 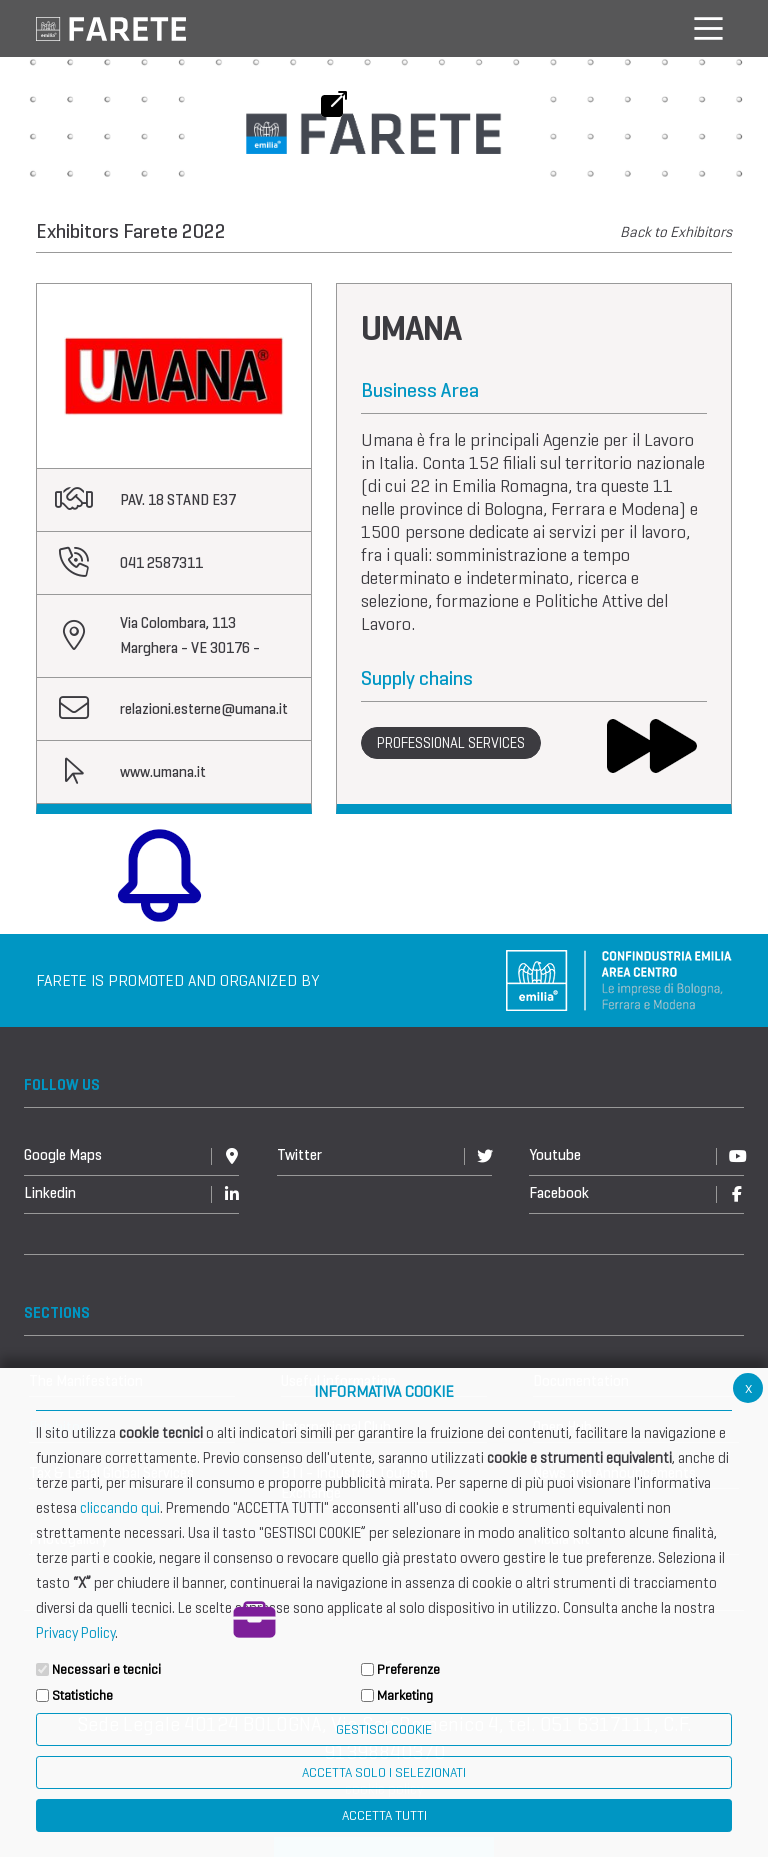 I want to click on skip to the next track, so click(x=652, y=746).